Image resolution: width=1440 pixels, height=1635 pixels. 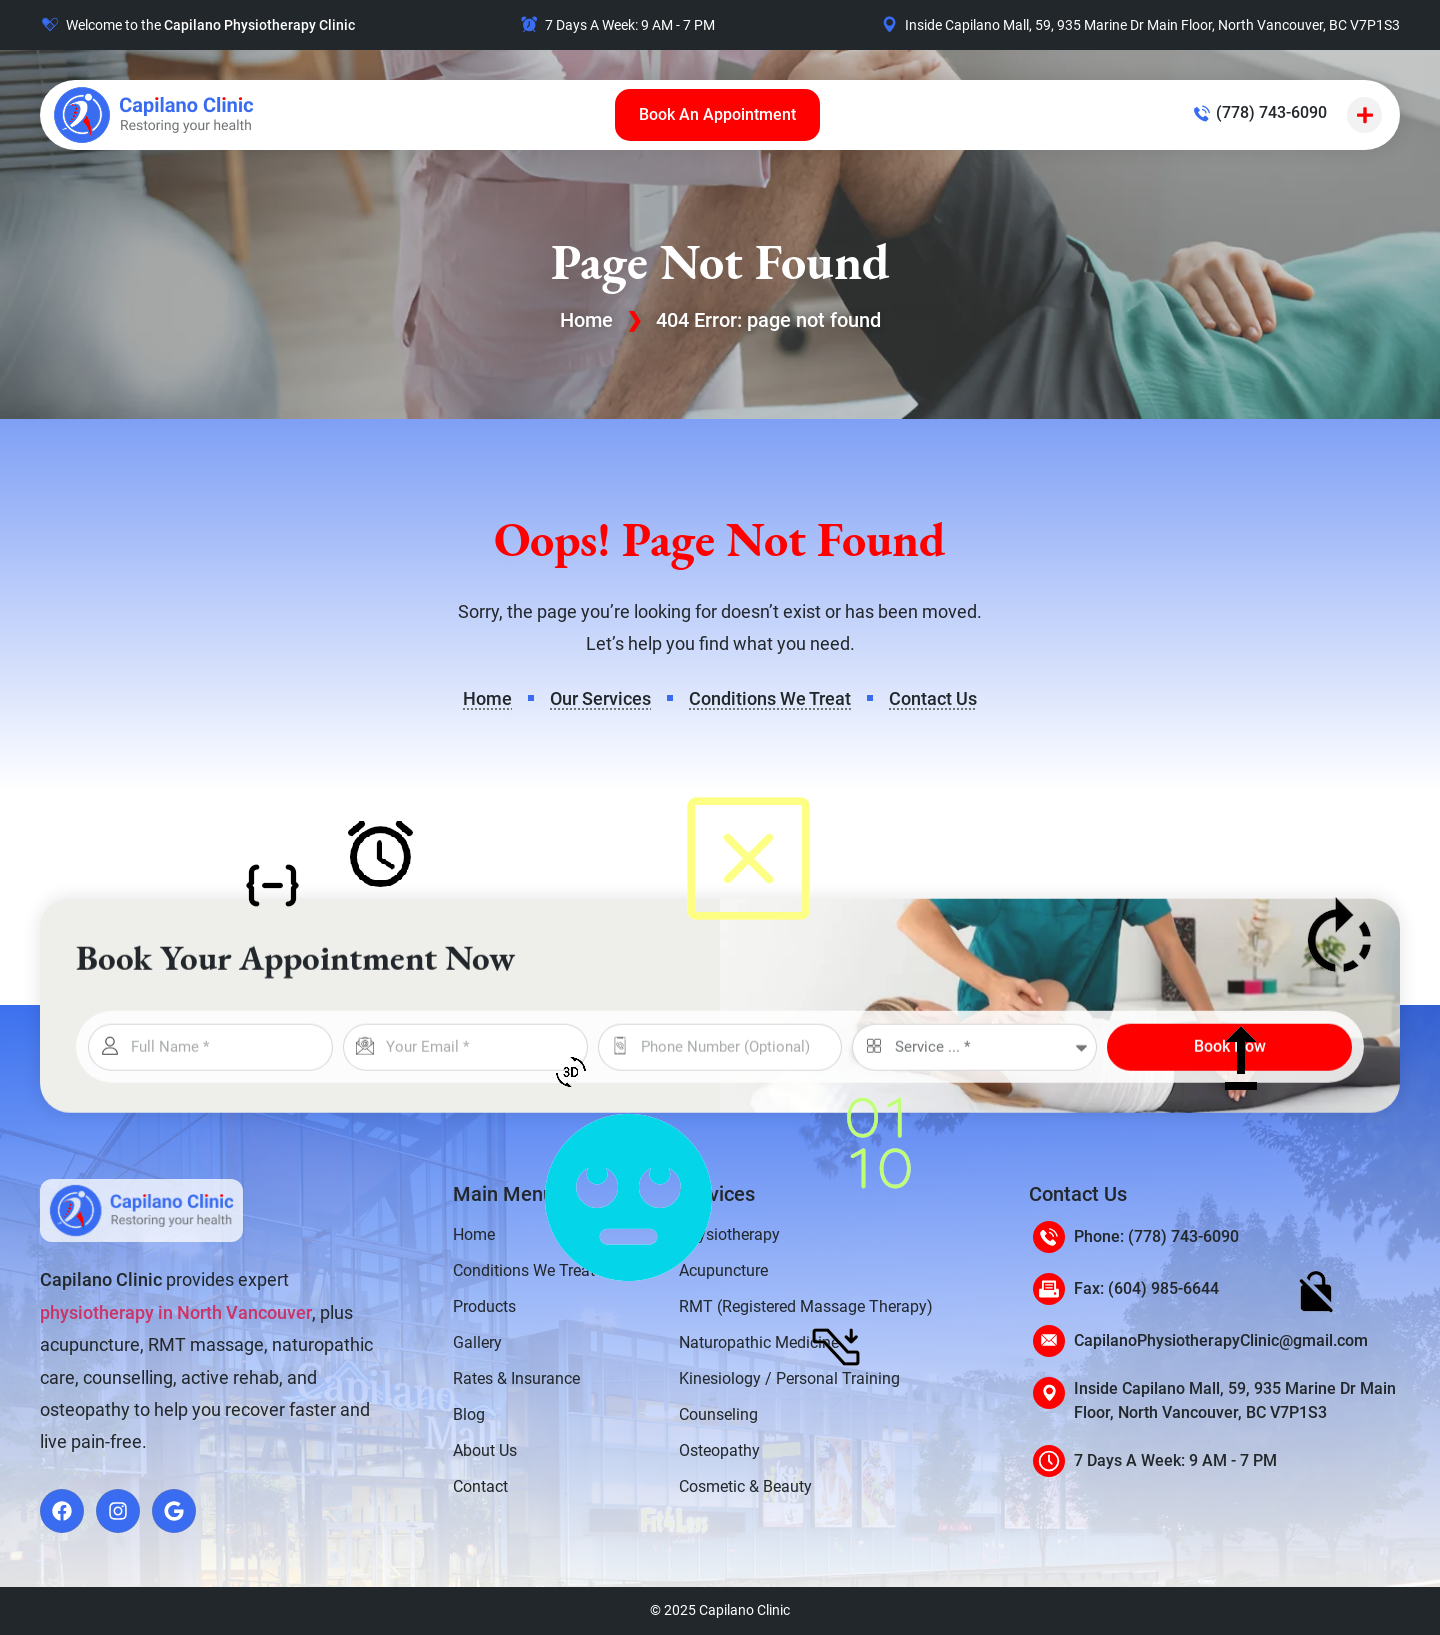 What do you see at coordinates (628, 1197) in the screenshot?
I see `react with an eye-roll emoji` at bounding box center [628, 1197].